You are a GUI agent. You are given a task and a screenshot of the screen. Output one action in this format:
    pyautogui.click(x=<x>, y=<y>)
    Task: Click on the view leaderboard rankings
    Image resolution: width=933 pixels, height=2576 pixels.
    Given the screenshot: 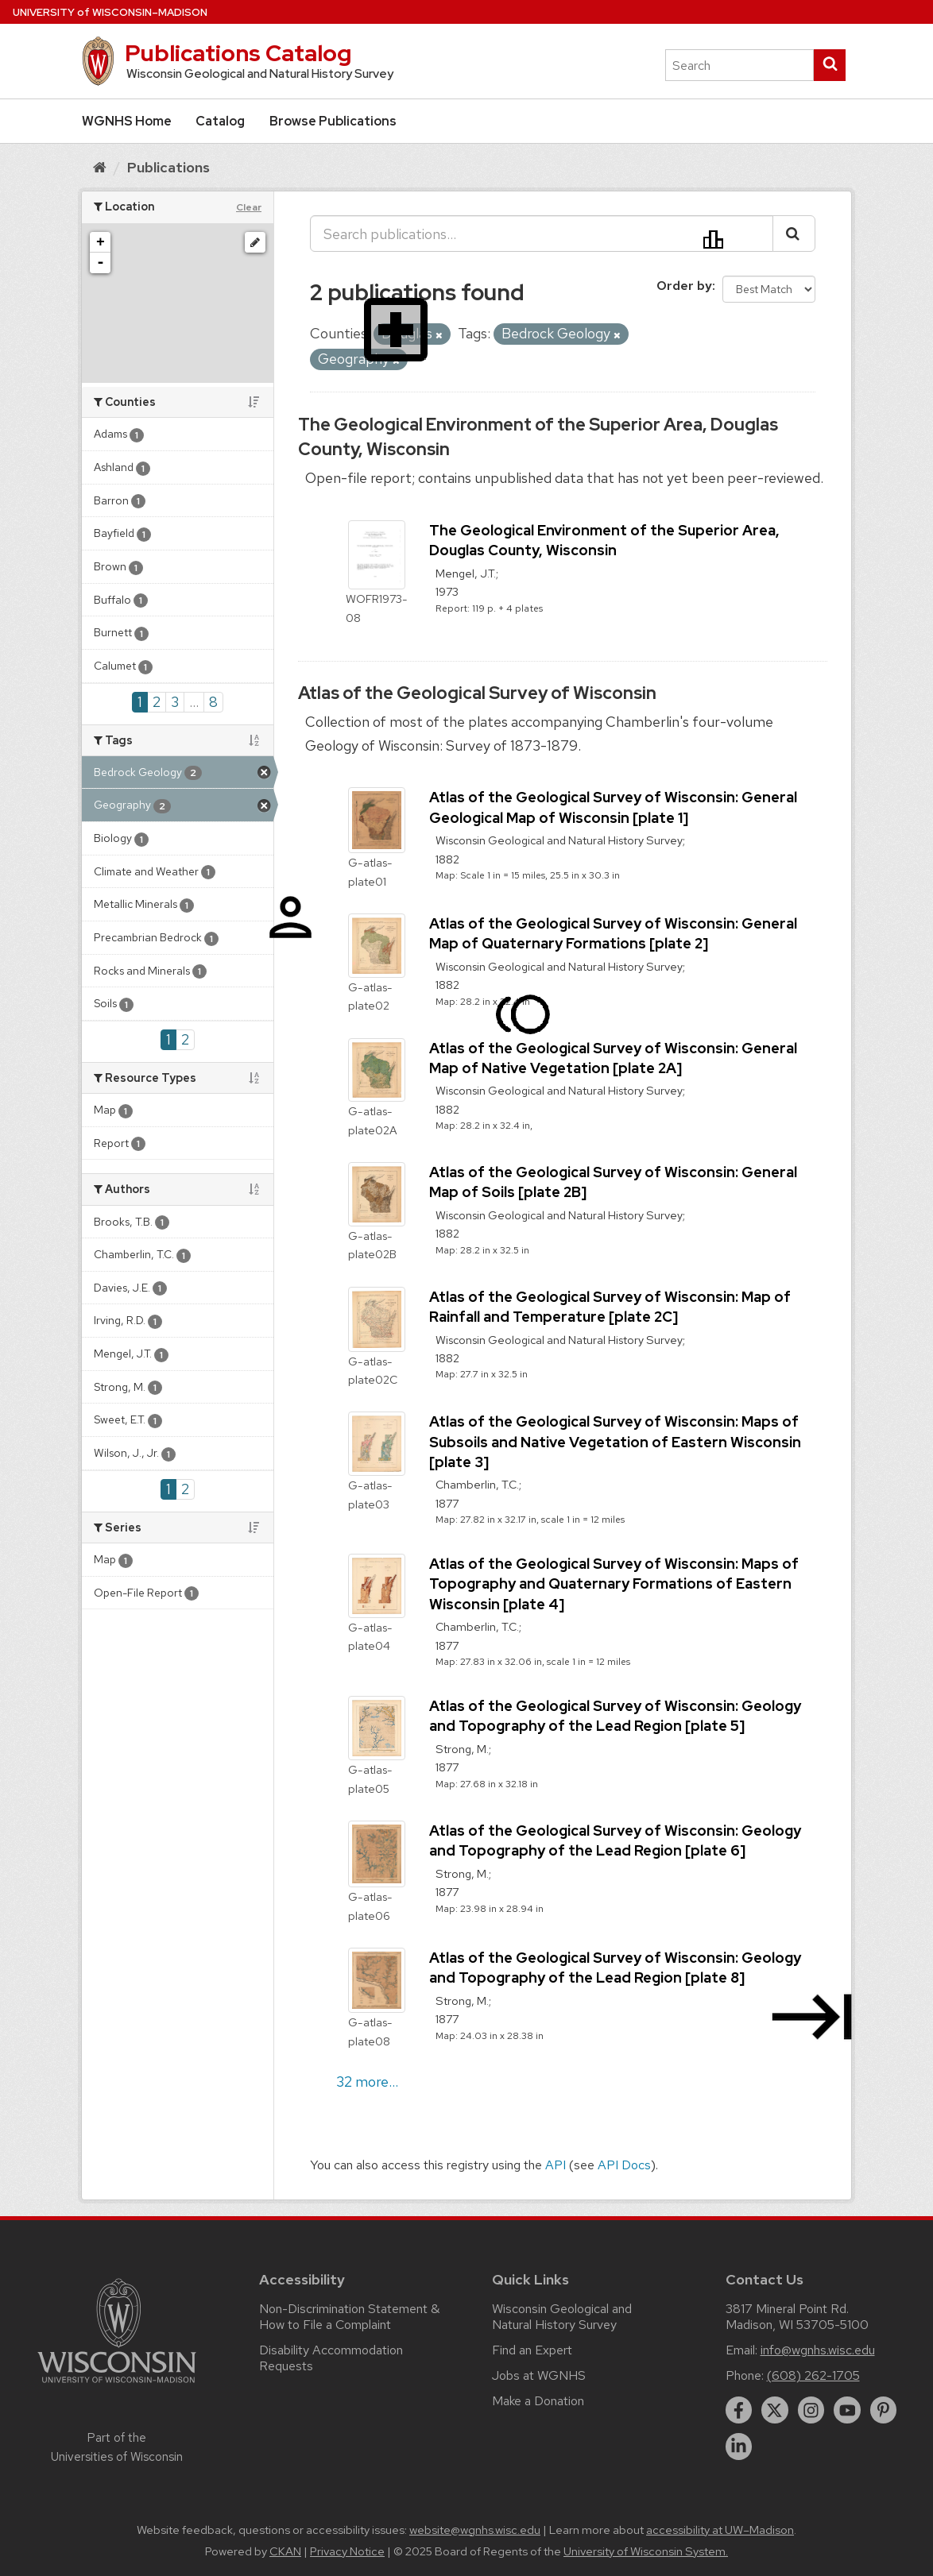 What is the action you would take?
    pyautogui.click(x=713, y=239)
    